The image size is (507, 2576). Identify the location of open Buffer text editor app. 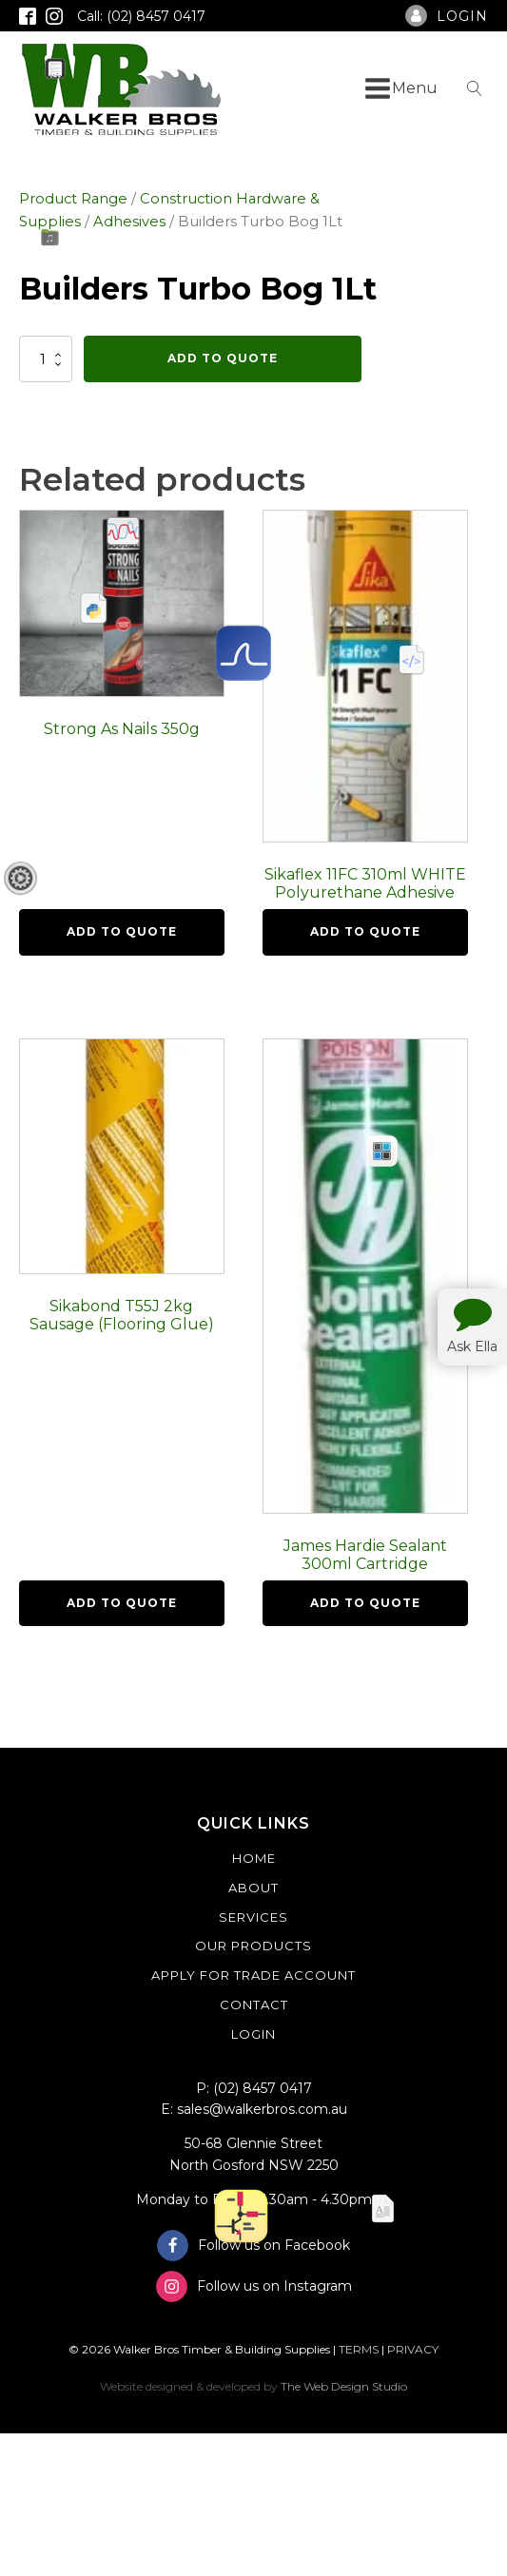
(55, 68).